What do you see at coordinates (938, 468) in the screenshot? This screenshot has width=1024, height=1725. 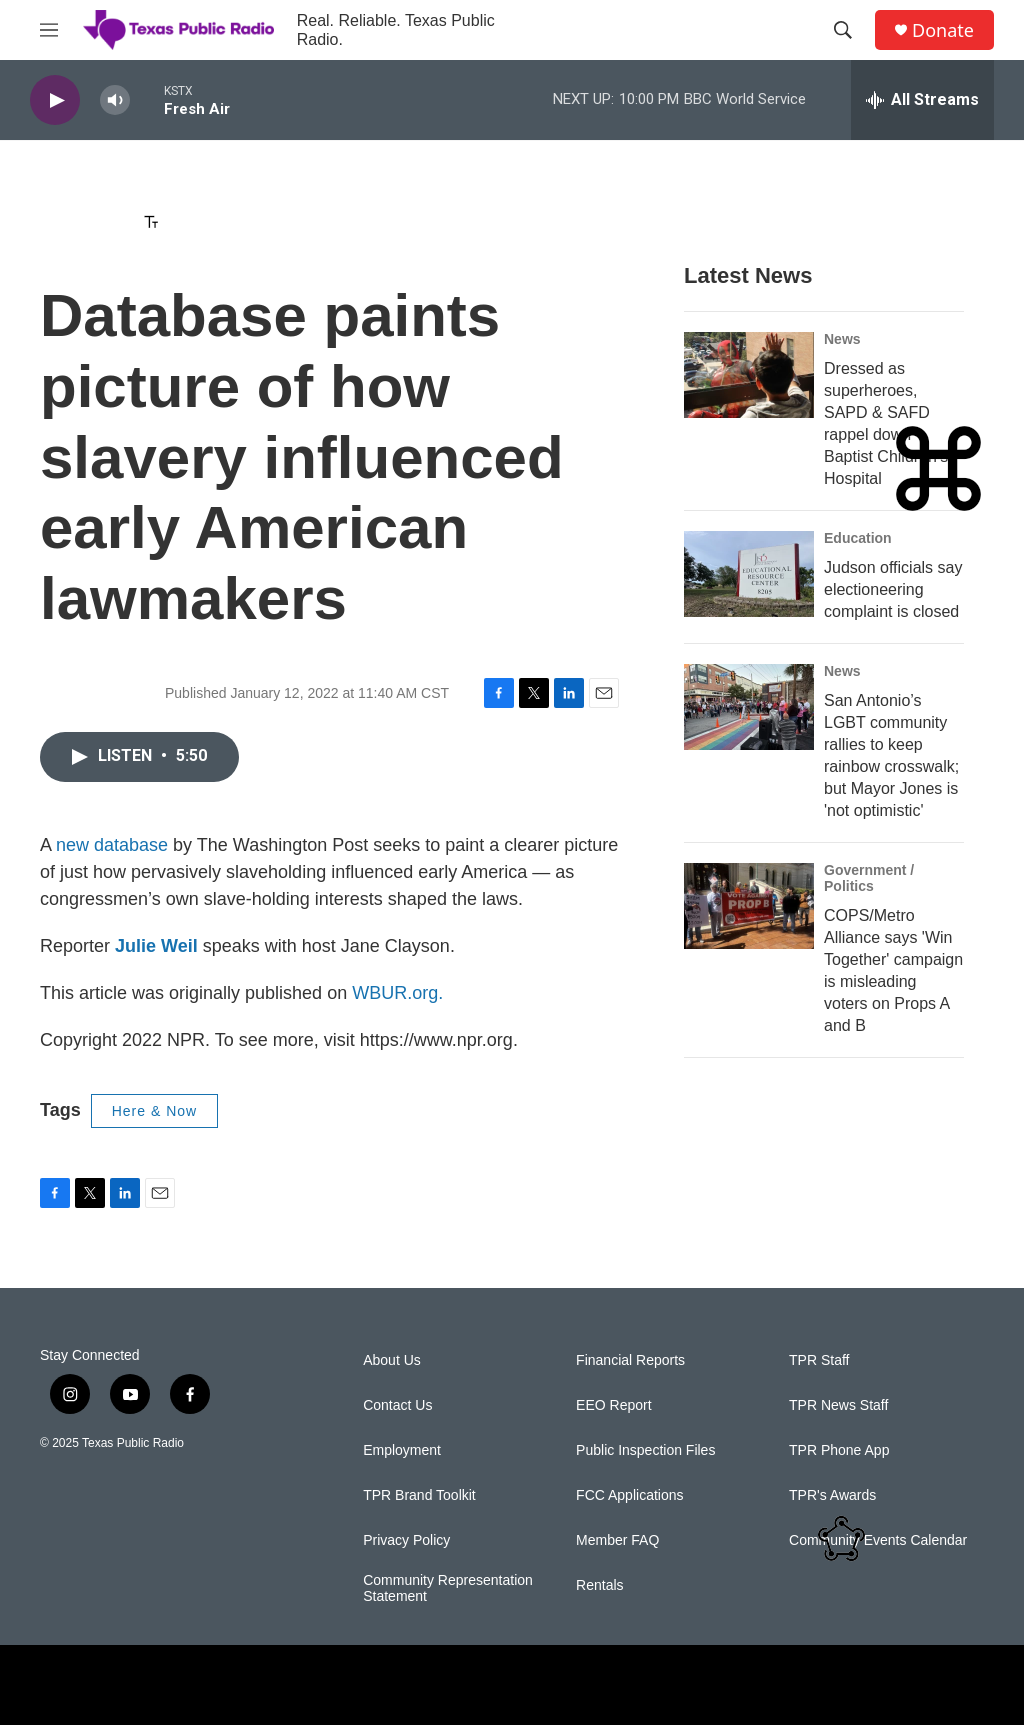 I see `command key symbol for keyboard shortcuts` at bounding box center [938, 468].